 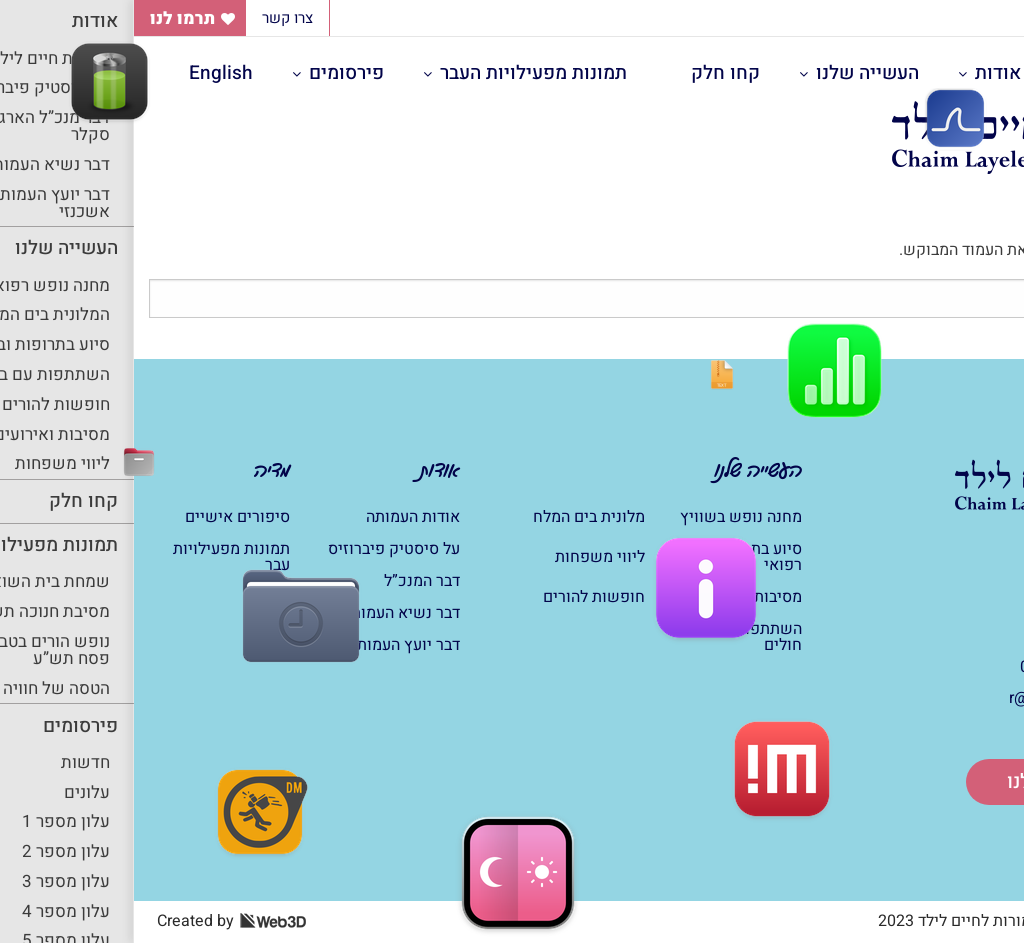 What do you see at coordinates (834, 370) in the screenshot?
I see `open apple numbers spreadsheet app` at bounding box center [834, 370].